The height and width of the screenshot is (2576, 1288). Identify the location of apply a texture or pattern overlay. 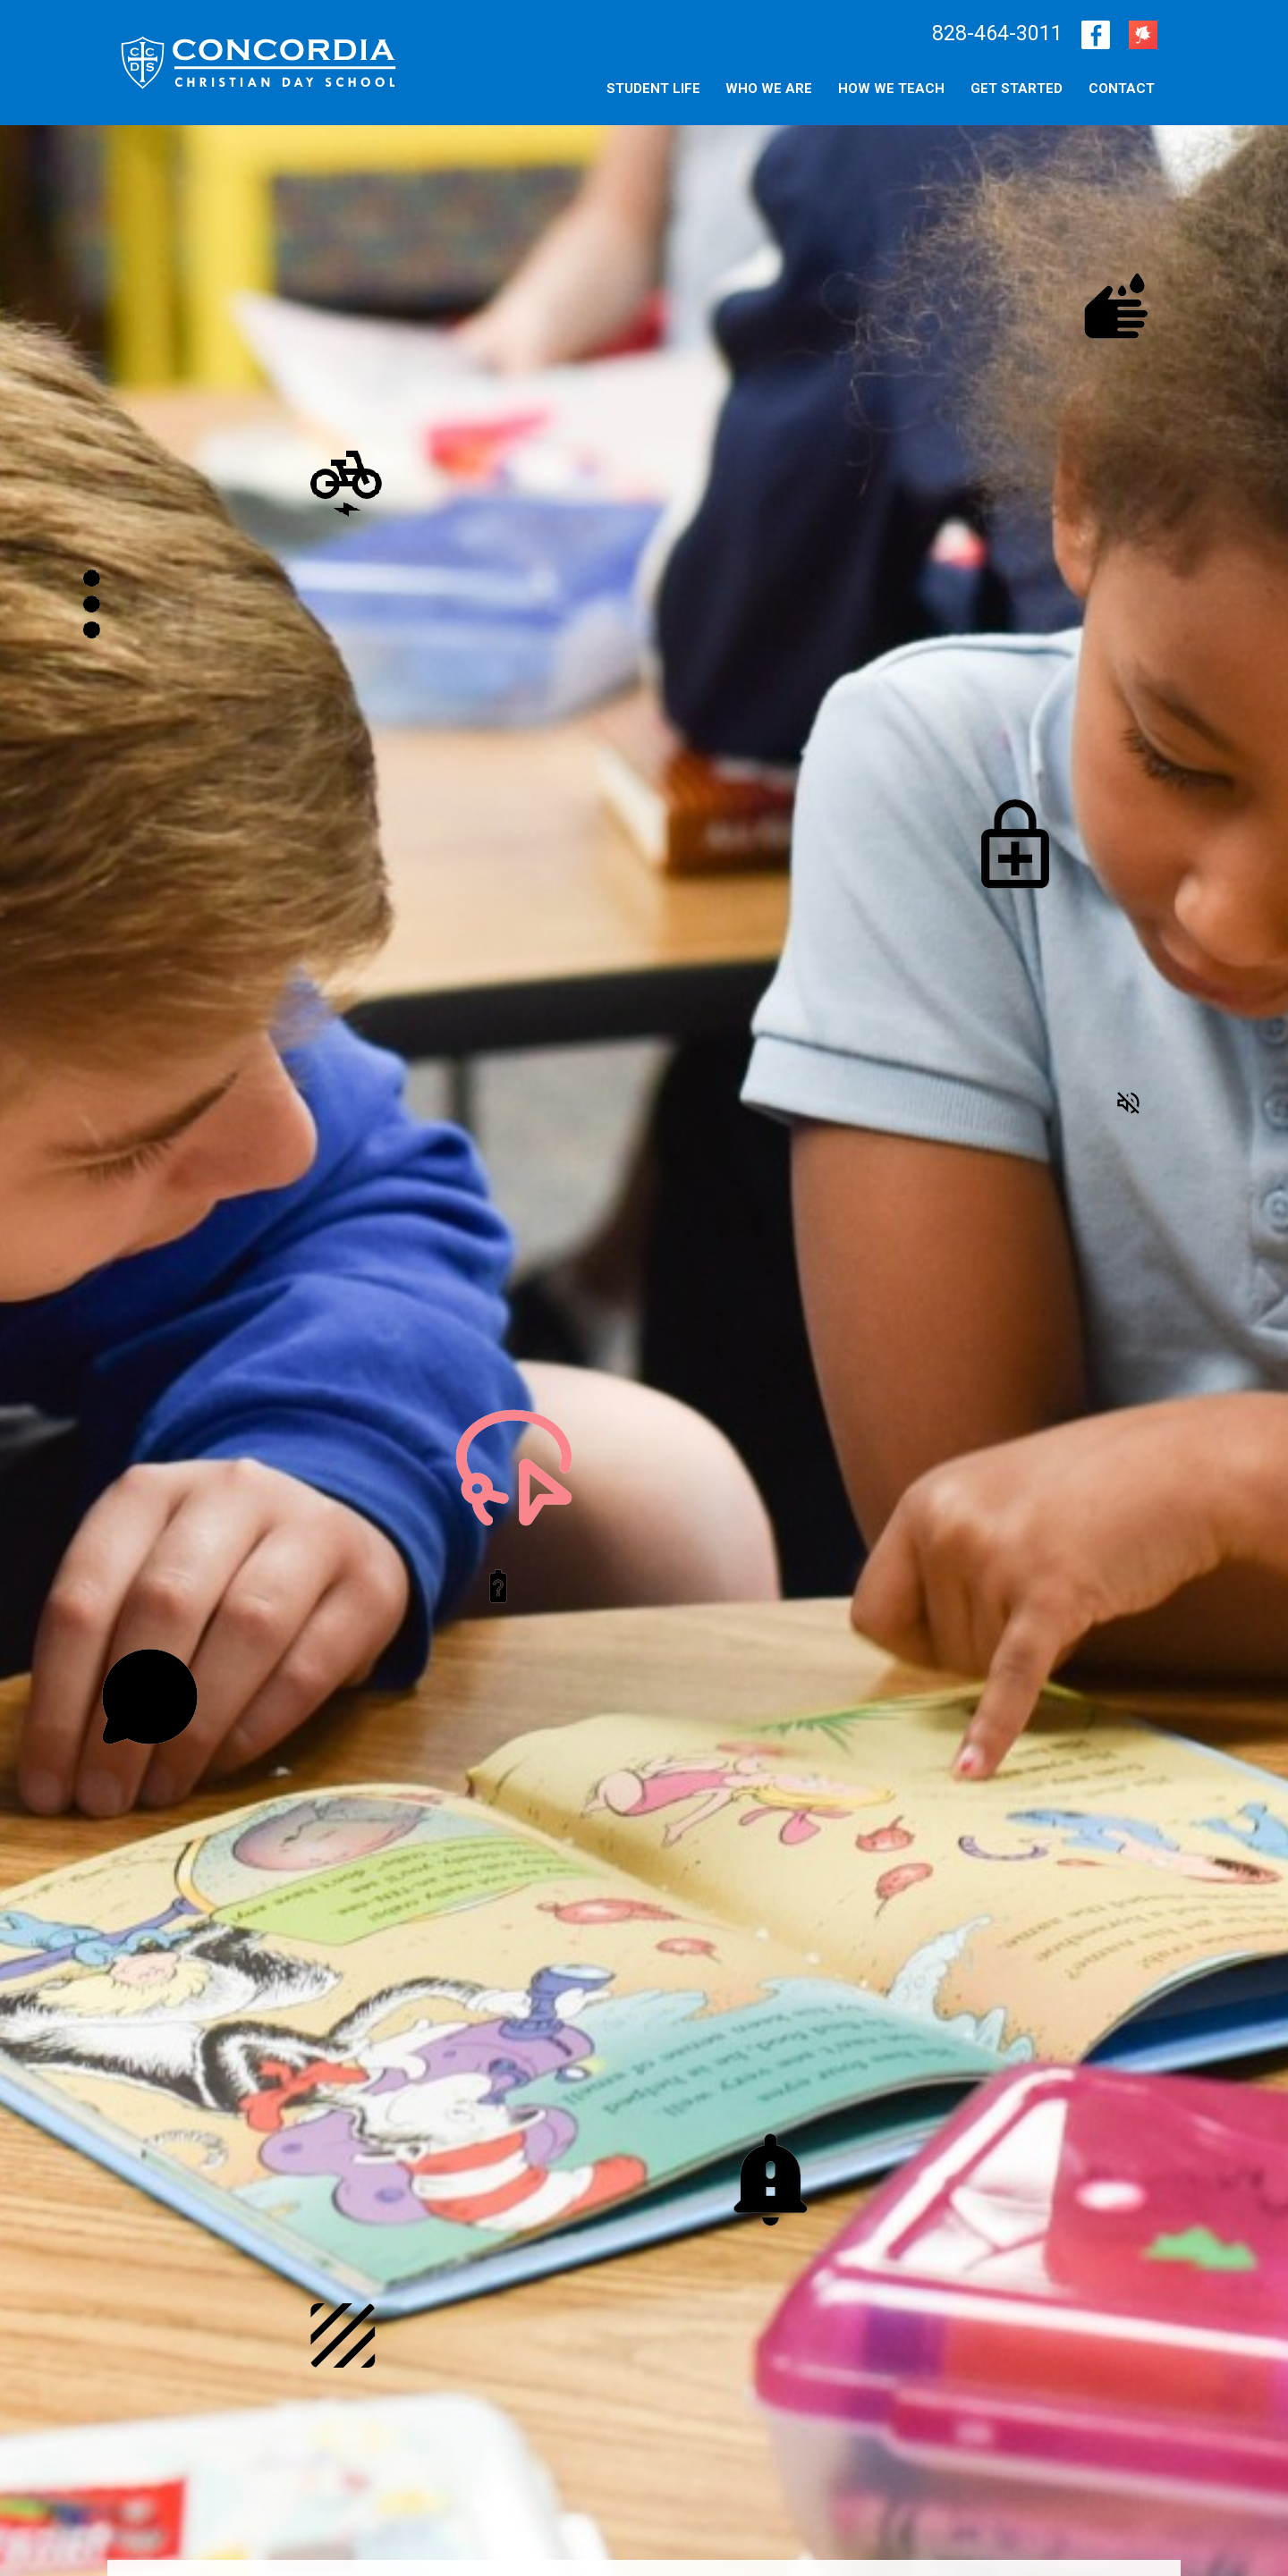
(343, 2335).